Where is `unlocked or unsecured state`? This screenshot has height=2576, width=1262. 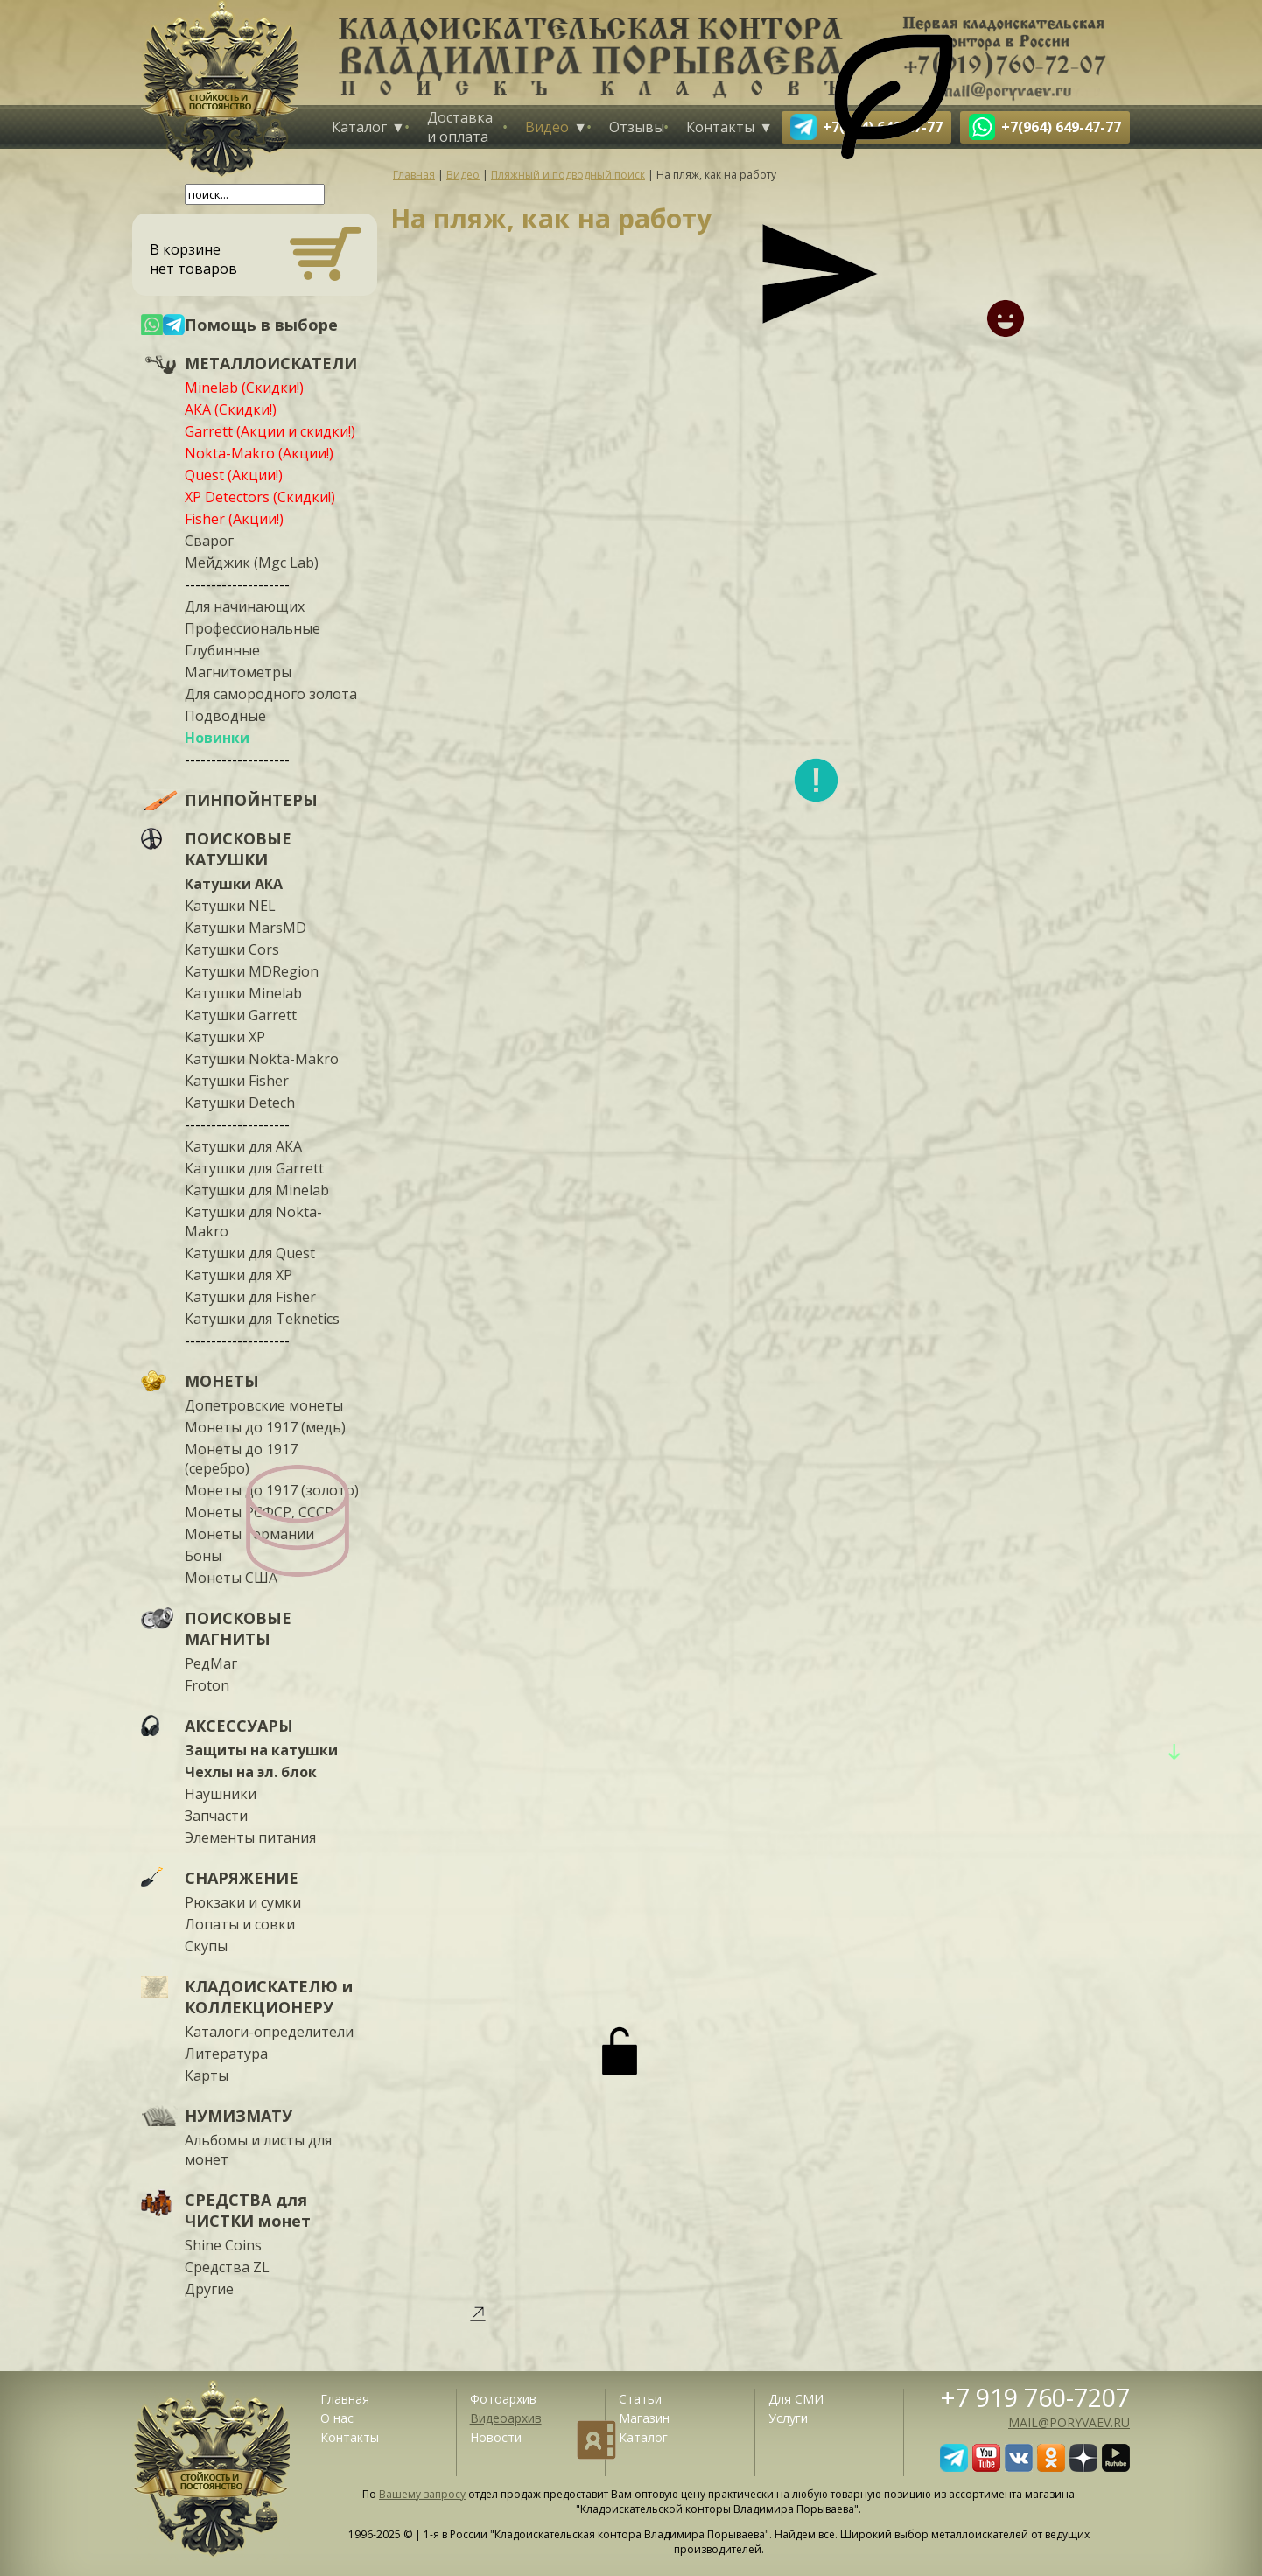
unlocked or unsecured state is located at coordinates (620, 2051).